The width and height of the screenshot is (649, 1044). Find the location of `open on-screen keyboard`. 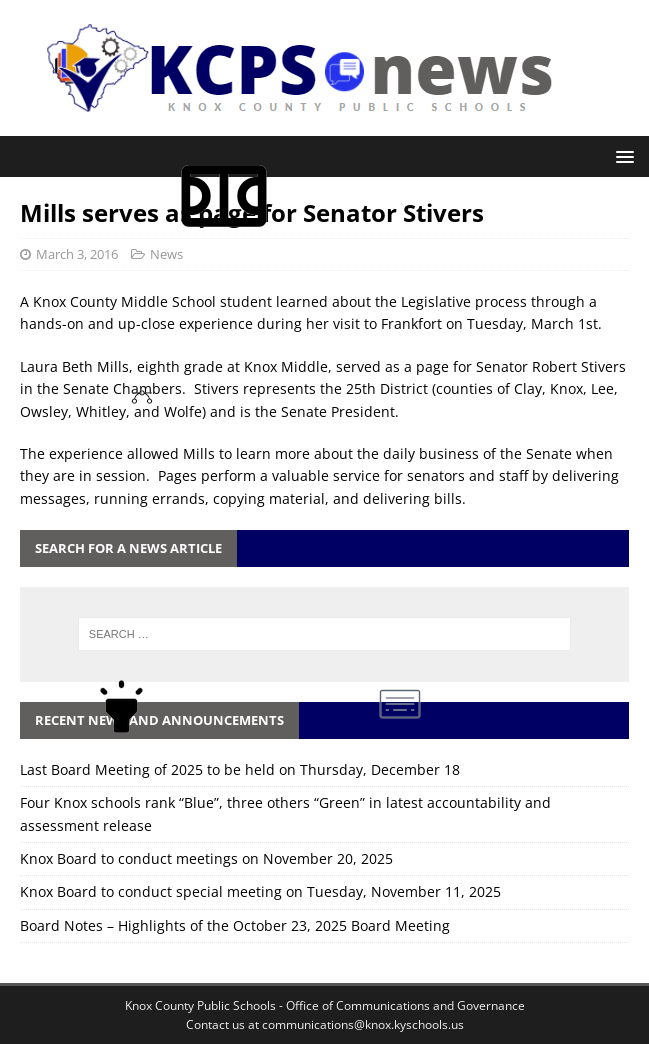

open on-screen keyboard is located at coordinates (400, 704).